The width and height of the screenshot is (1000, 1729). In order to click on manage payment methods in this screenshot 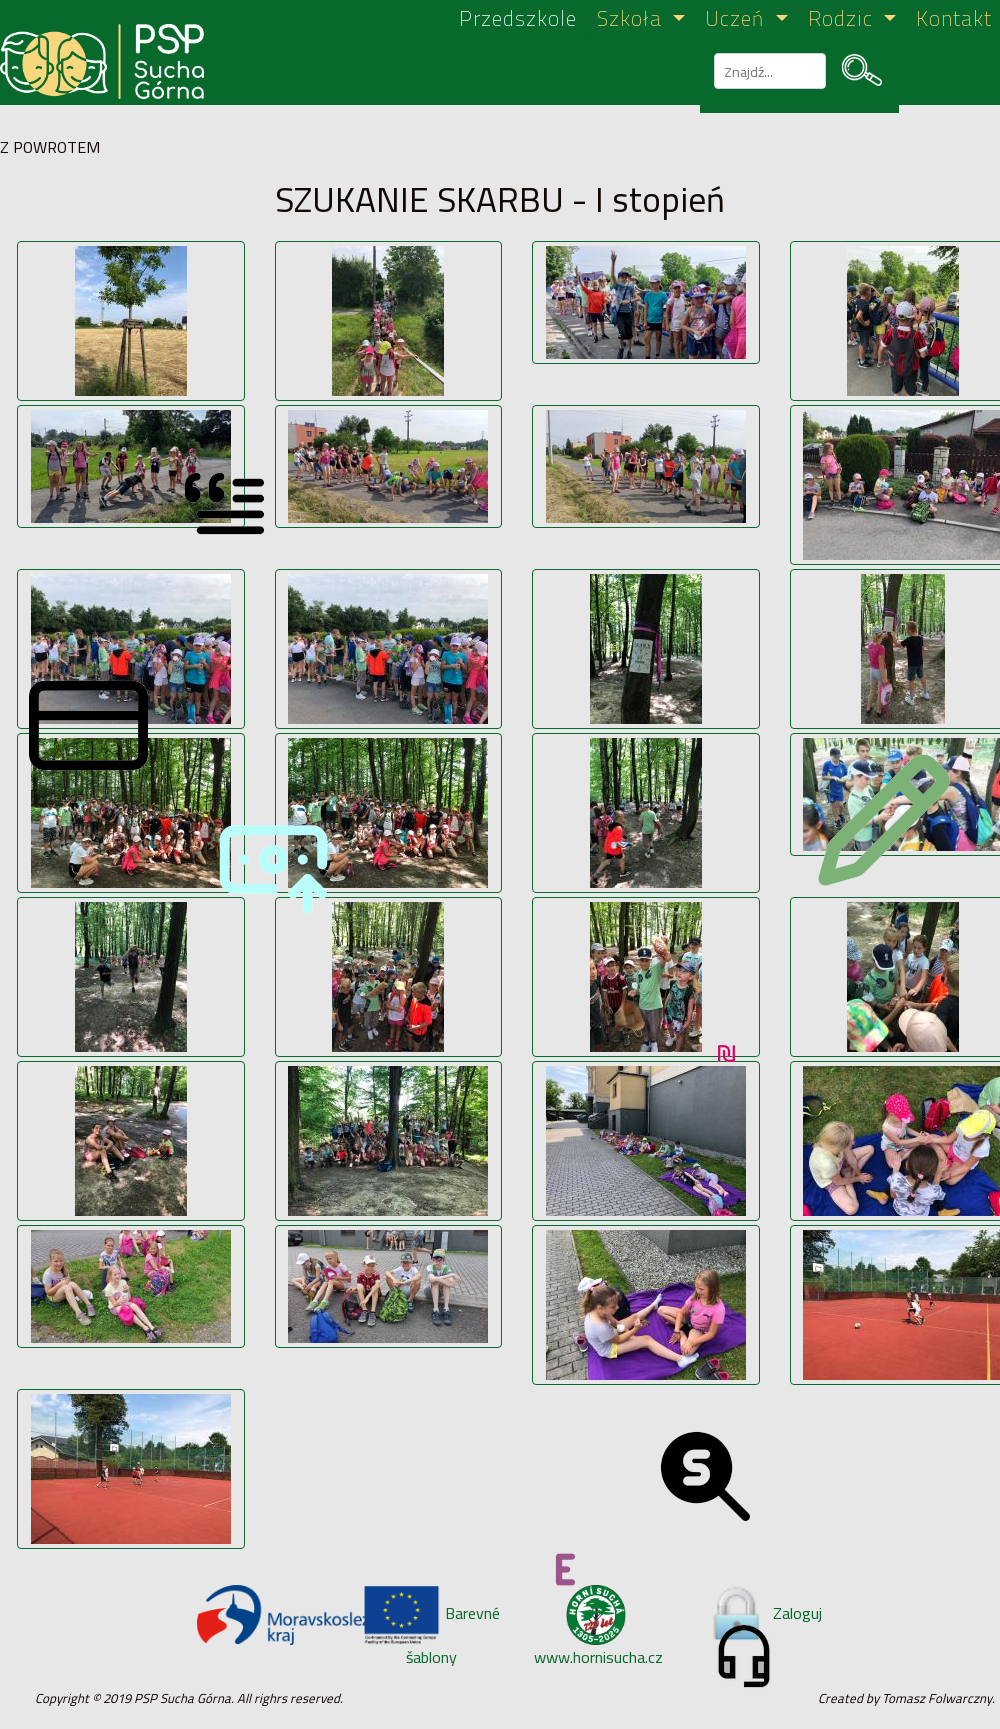, I will do `click(88, 725)`.